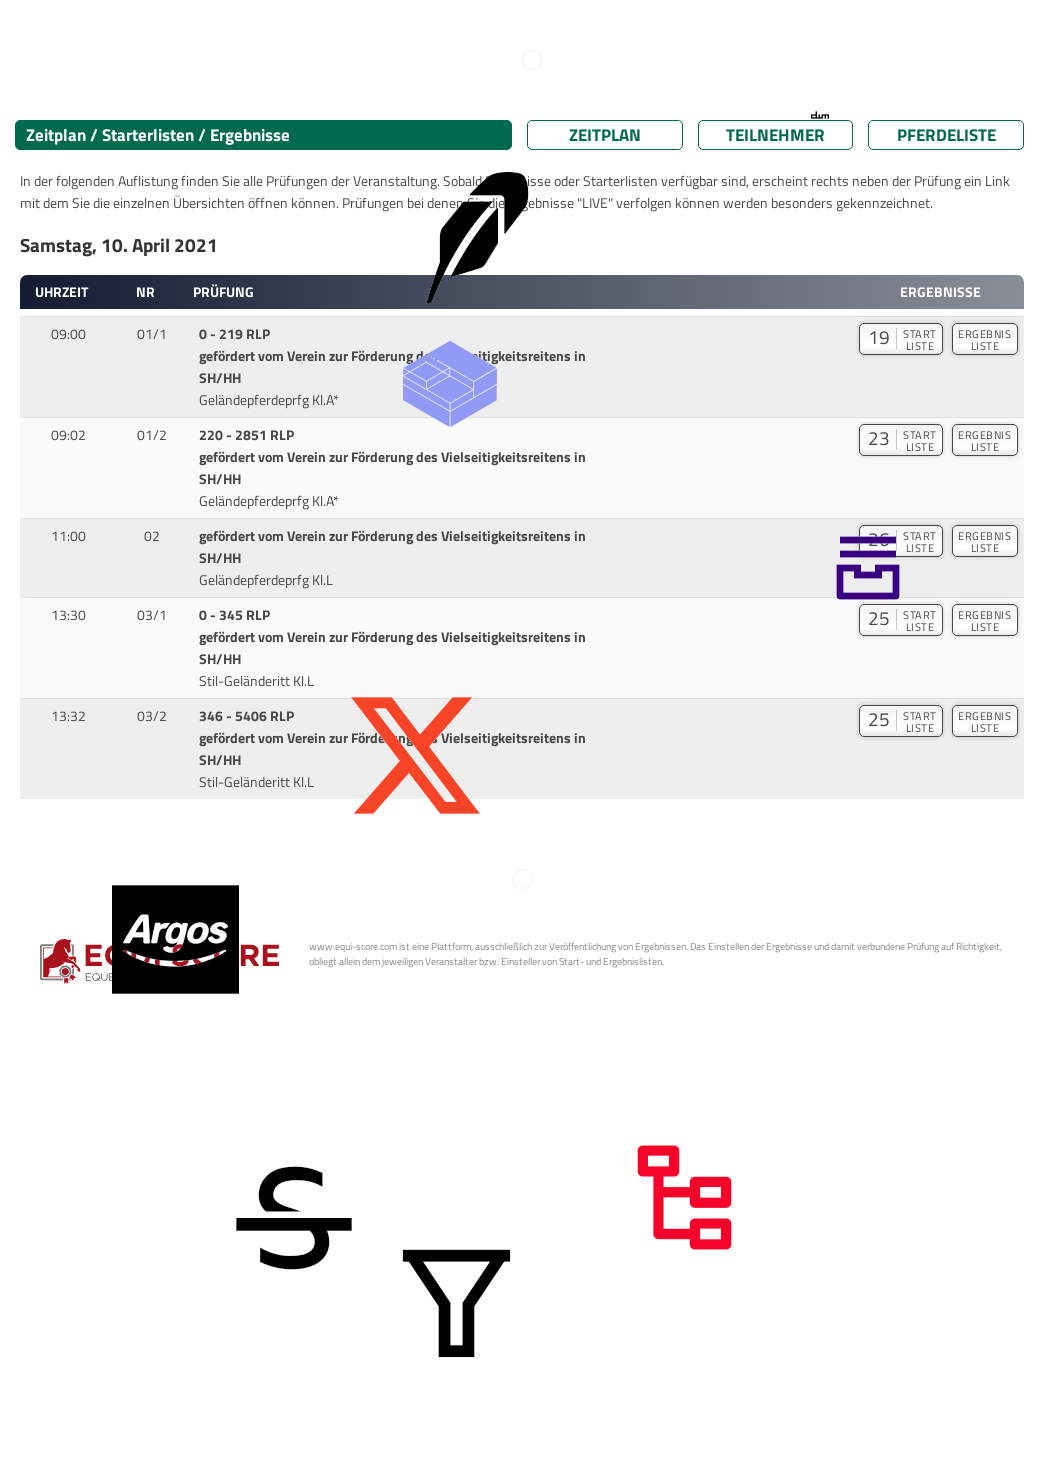  What do you see at coordinates (450, 384) in the screenshot?
I see `Linux Containers (LXC) logo` at bounding box center [450, 384].